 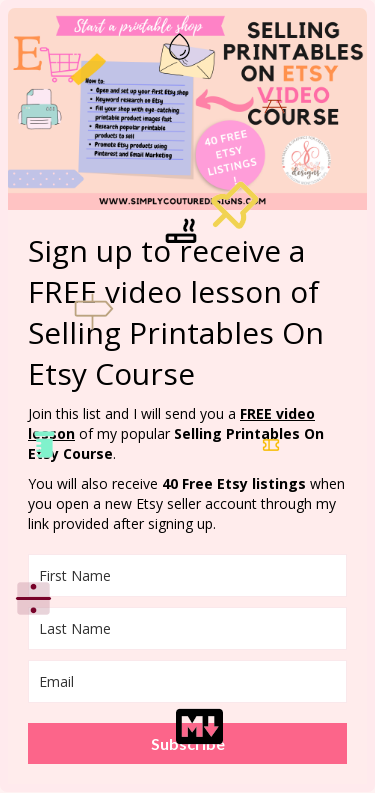 What do you see at coordinates (44, 444) in the screenshot?
I see `view prescription or medication details` at bounding box center [44, 444].